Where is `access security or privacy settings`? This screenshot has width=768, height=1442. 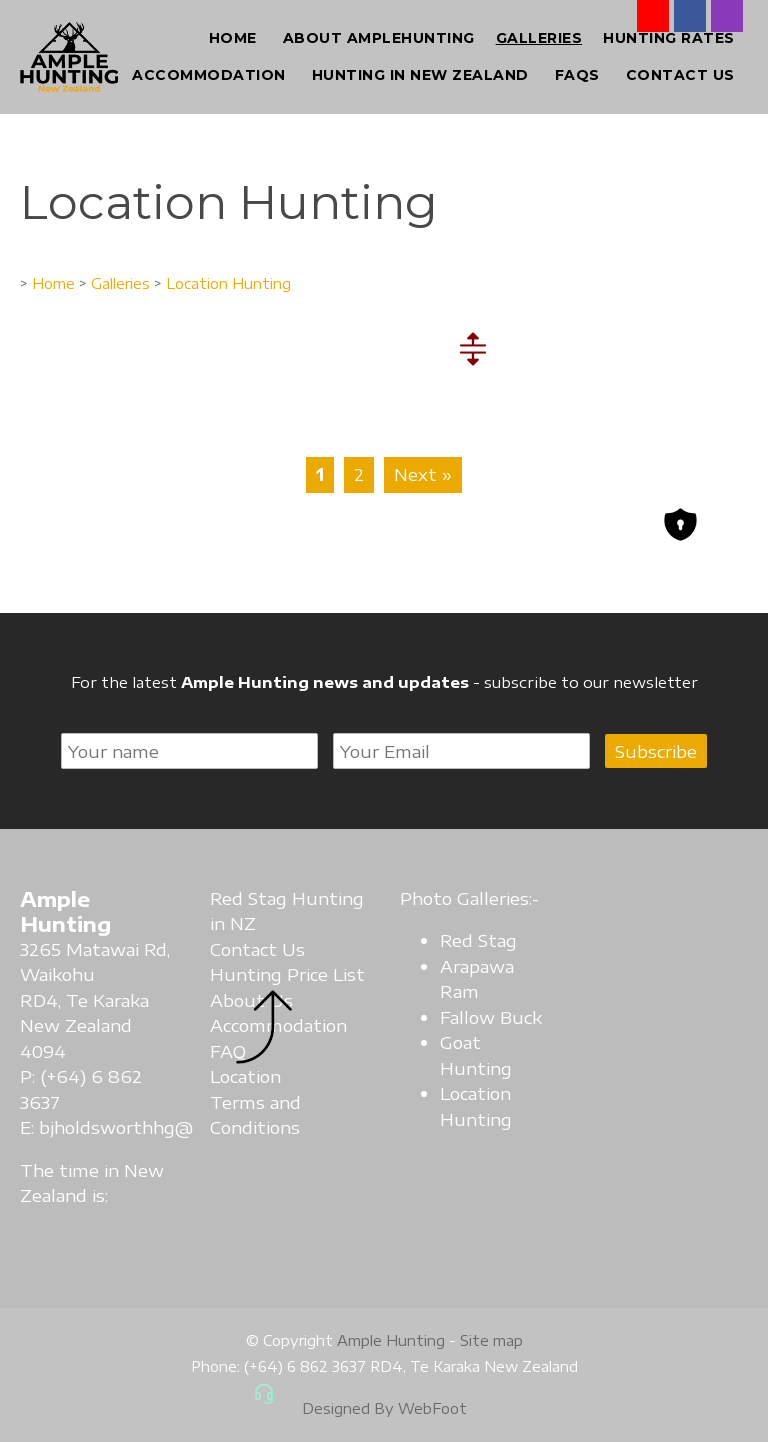 access security or privacy settings is located at coordinates (680, 524).